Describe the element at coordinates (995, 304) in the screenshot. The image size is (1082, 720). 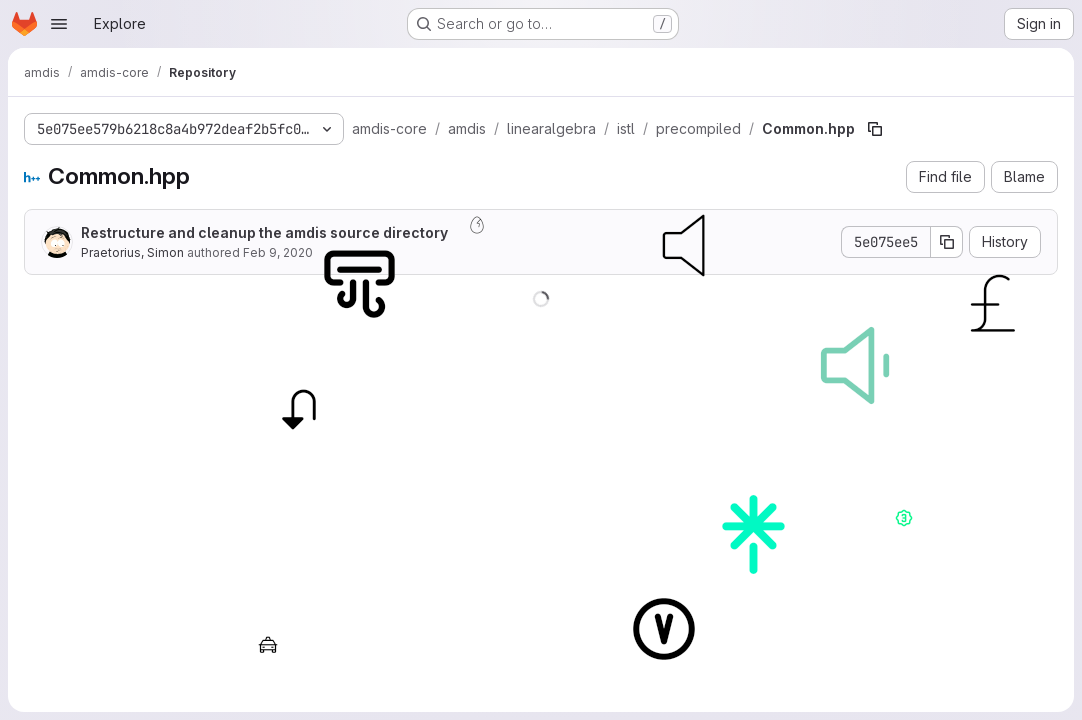
I see `view prices in british pounds` at that location.